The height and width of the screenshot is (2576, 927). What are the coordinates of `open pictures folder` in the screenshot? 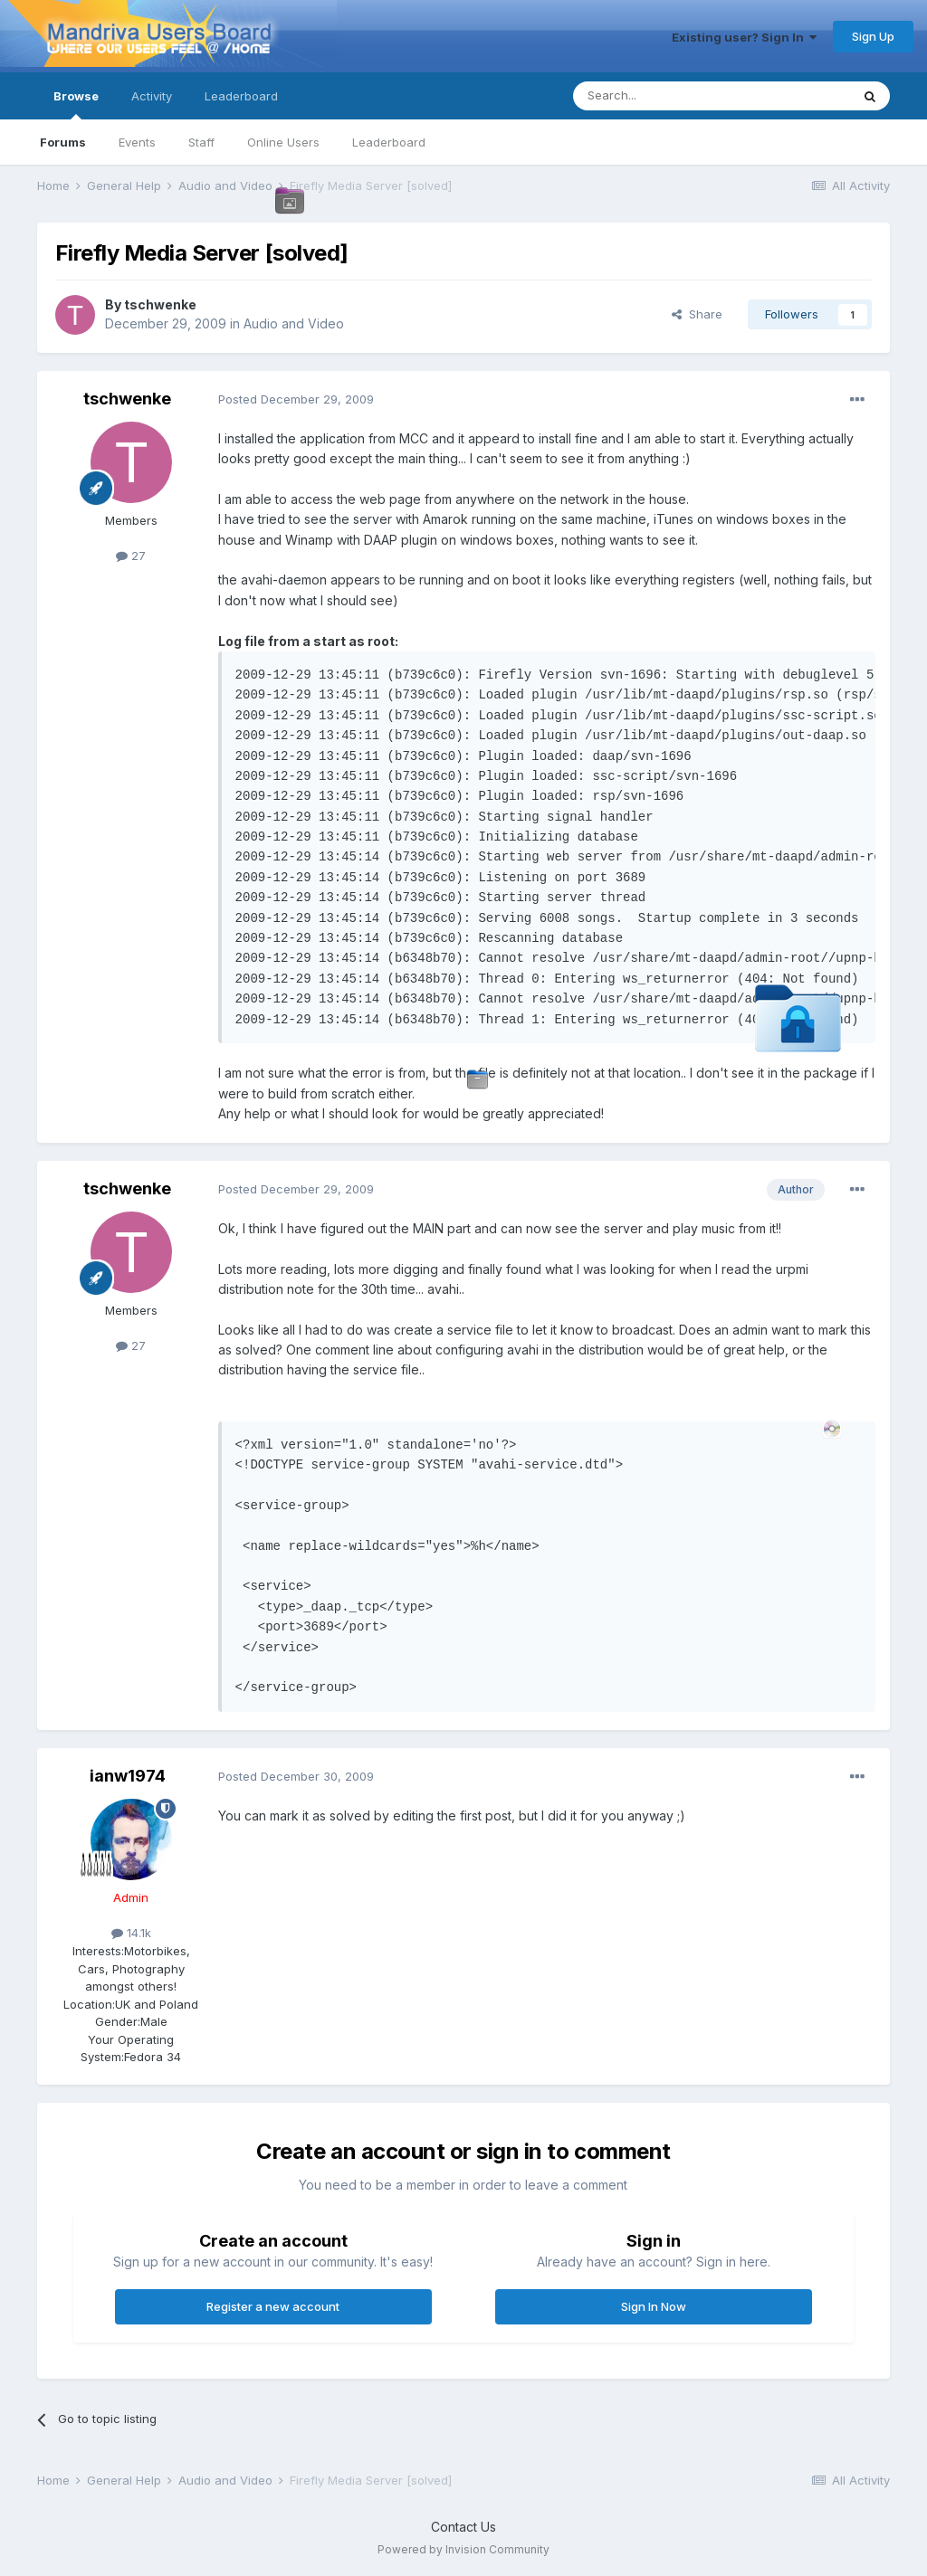 It's located at (290, 200).